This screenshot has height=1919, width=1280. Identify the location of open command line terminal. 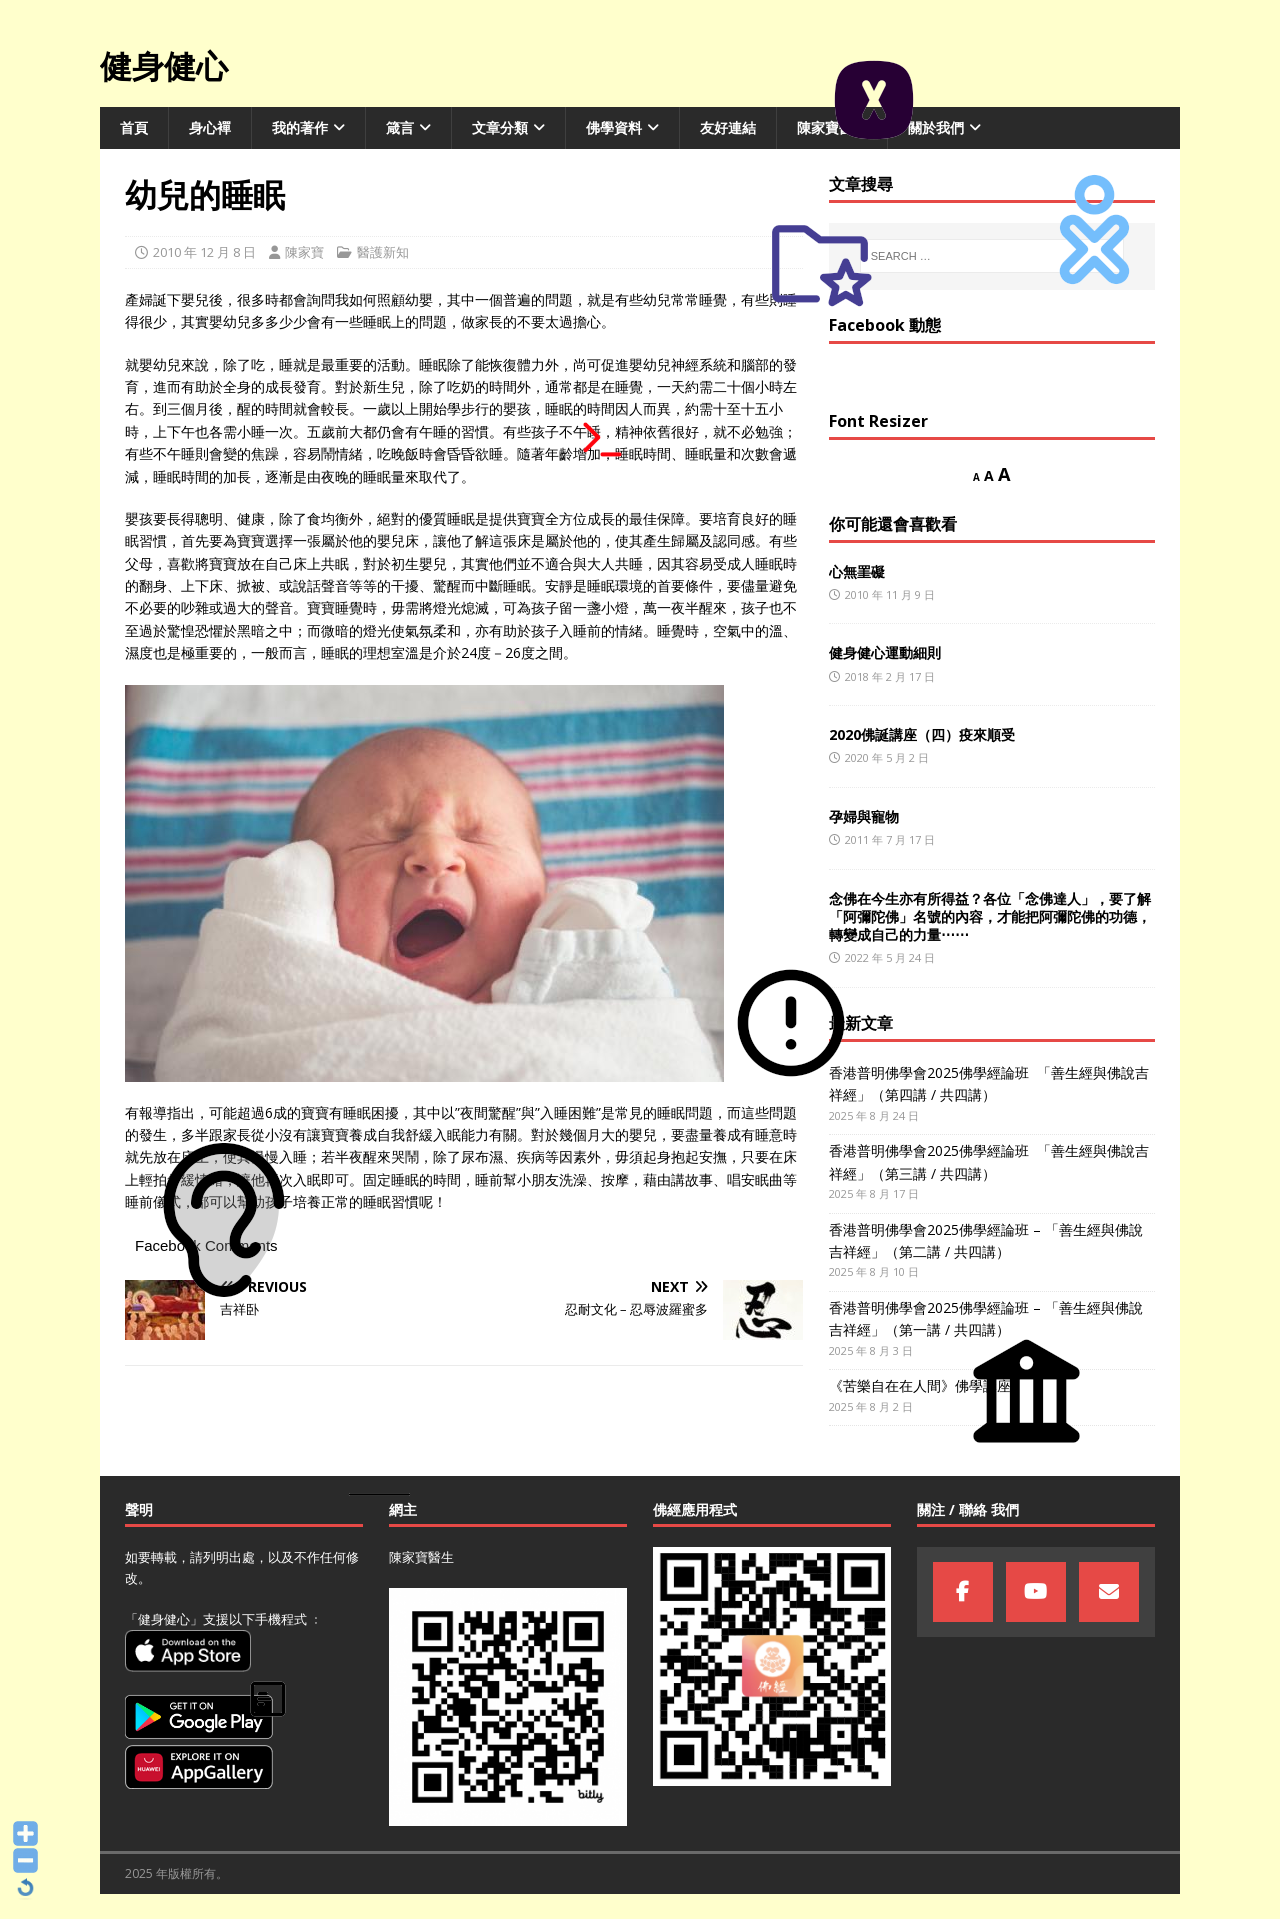
(602, 439).